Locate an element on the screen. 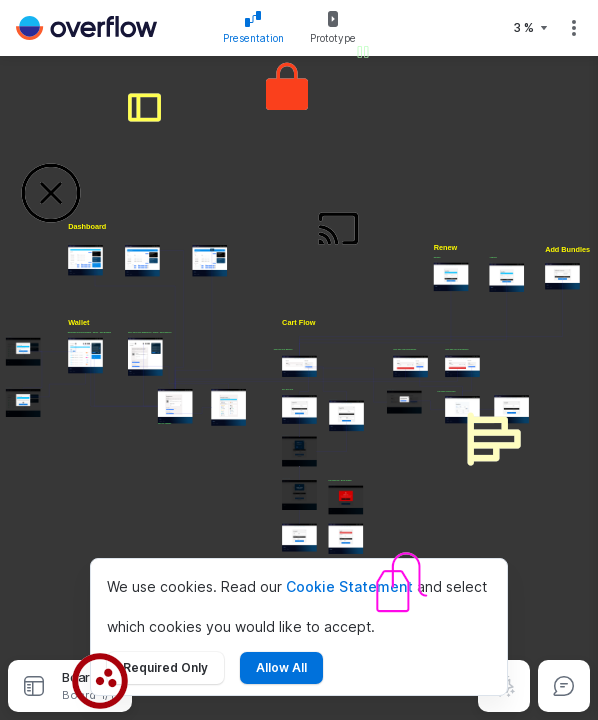 This screenshot has width=598, height=720. toggle sidebar panel visibility is located at coordinates (144, 107).